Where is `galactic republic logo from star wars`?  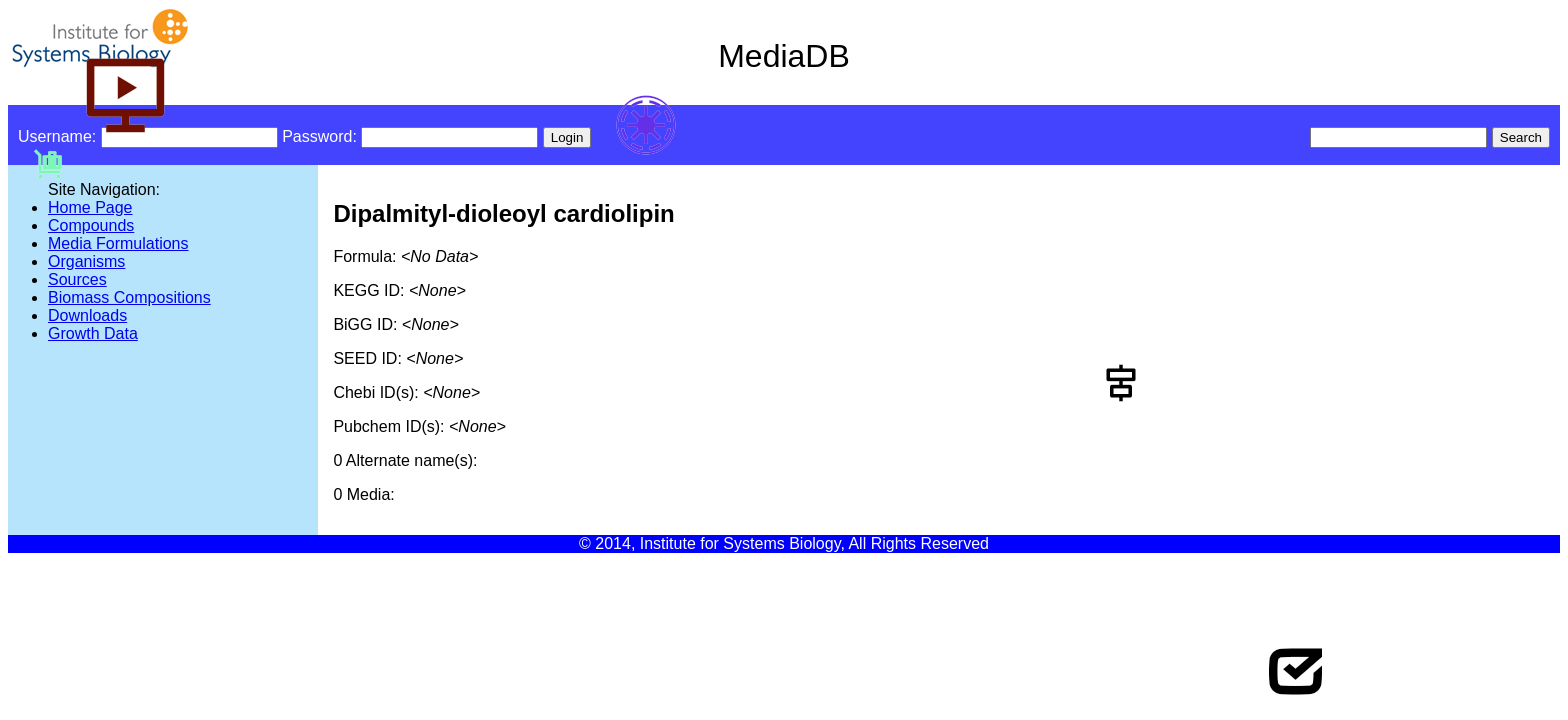
galactic republic logo from star wars is located at coordinates (646, 125).